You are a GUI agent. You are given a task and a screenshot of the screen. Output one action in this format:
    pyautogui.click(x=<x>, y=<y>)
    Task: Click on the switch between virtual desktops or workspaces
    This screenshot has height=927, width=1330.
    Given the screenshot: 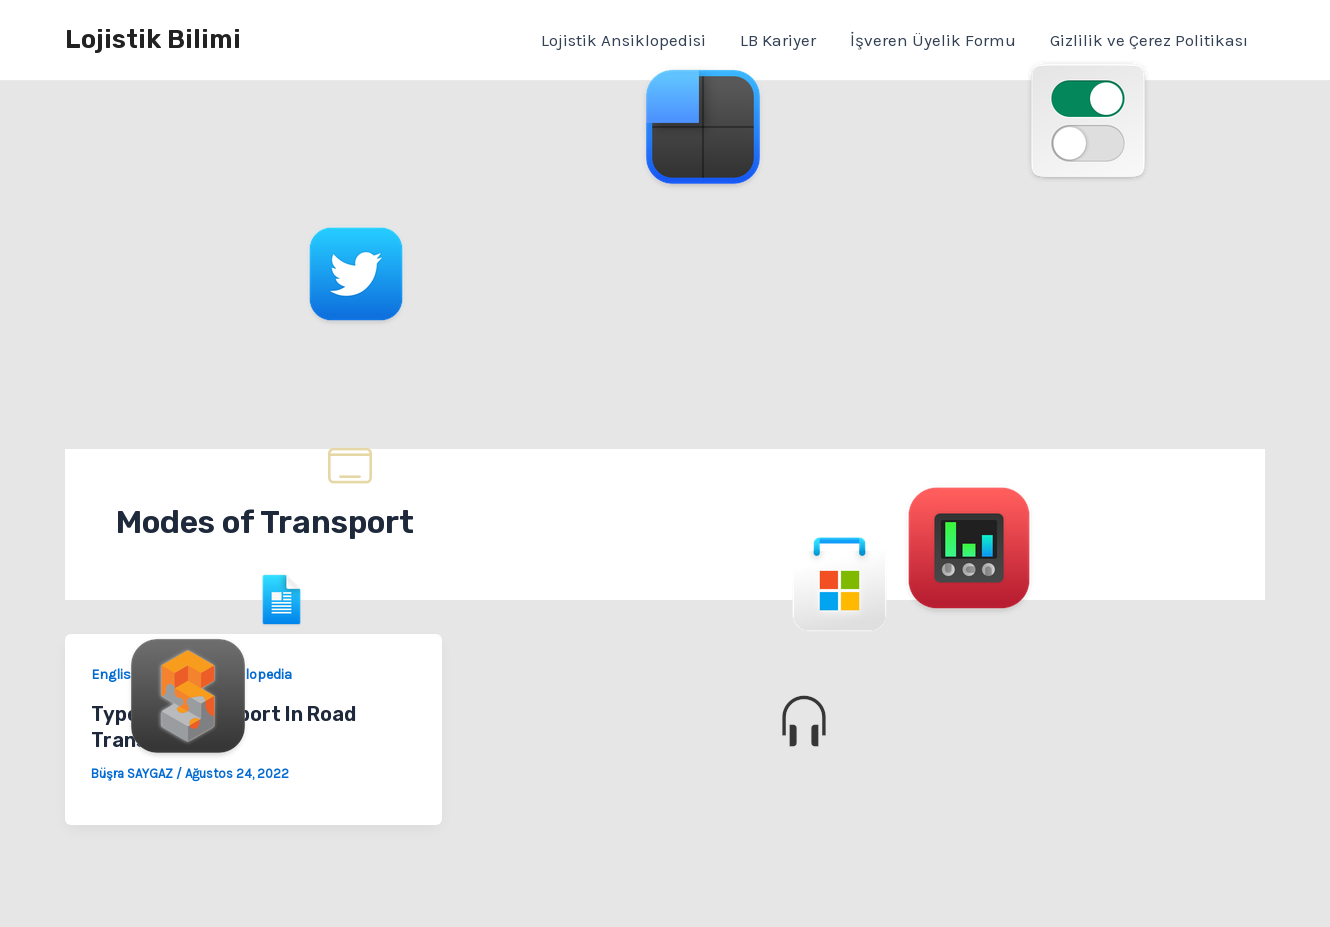 What is the action you would take?
    pyautogui.click(x=703, y=127)
    